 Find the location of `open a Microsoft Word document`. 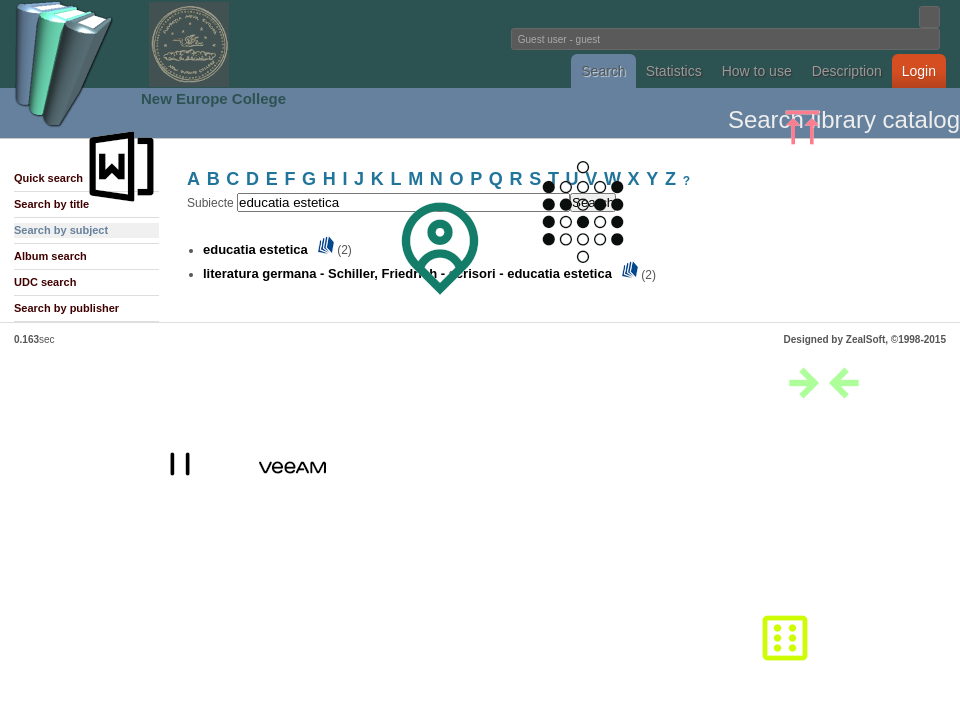

open a Microsoft Word document is located at coordinates (121, 166).